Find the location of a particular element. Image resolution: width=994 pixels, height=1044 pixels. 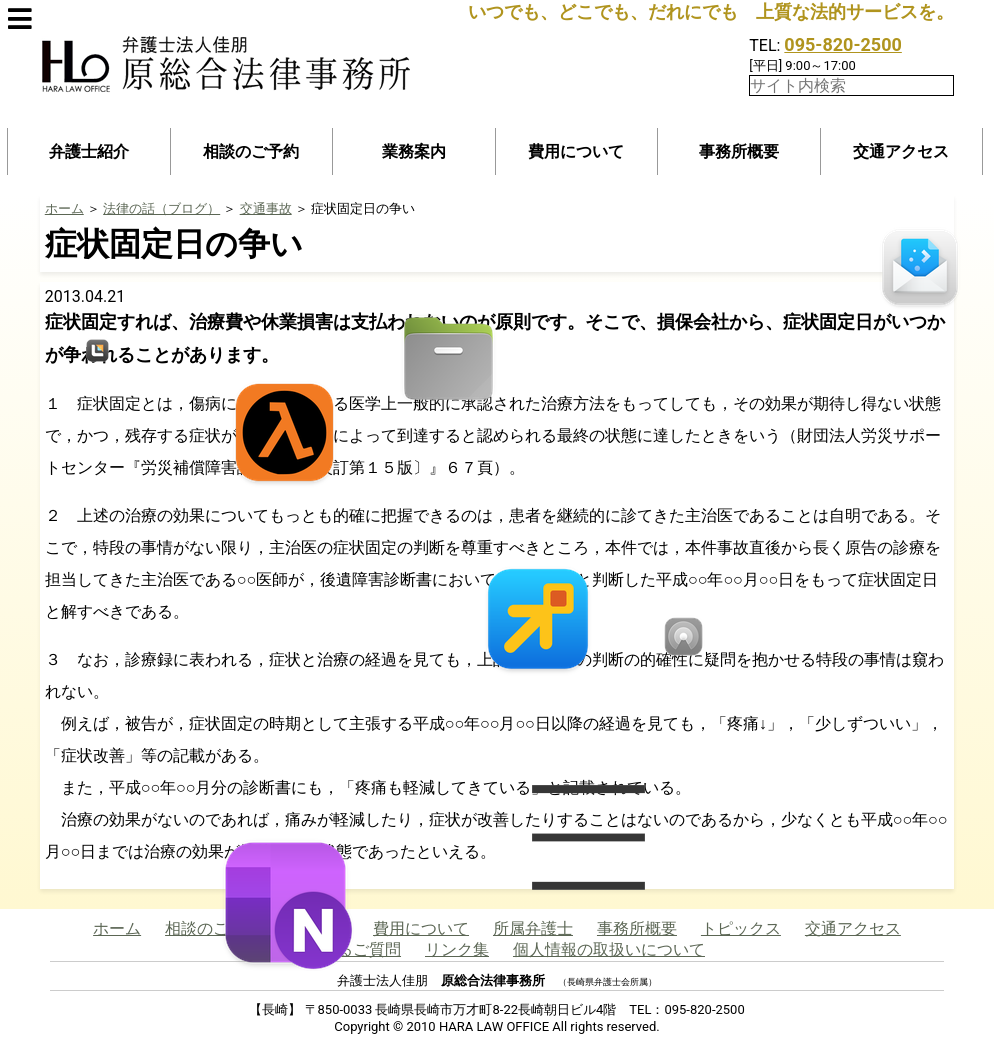

open the file manager is located at coordinates (448, 358).